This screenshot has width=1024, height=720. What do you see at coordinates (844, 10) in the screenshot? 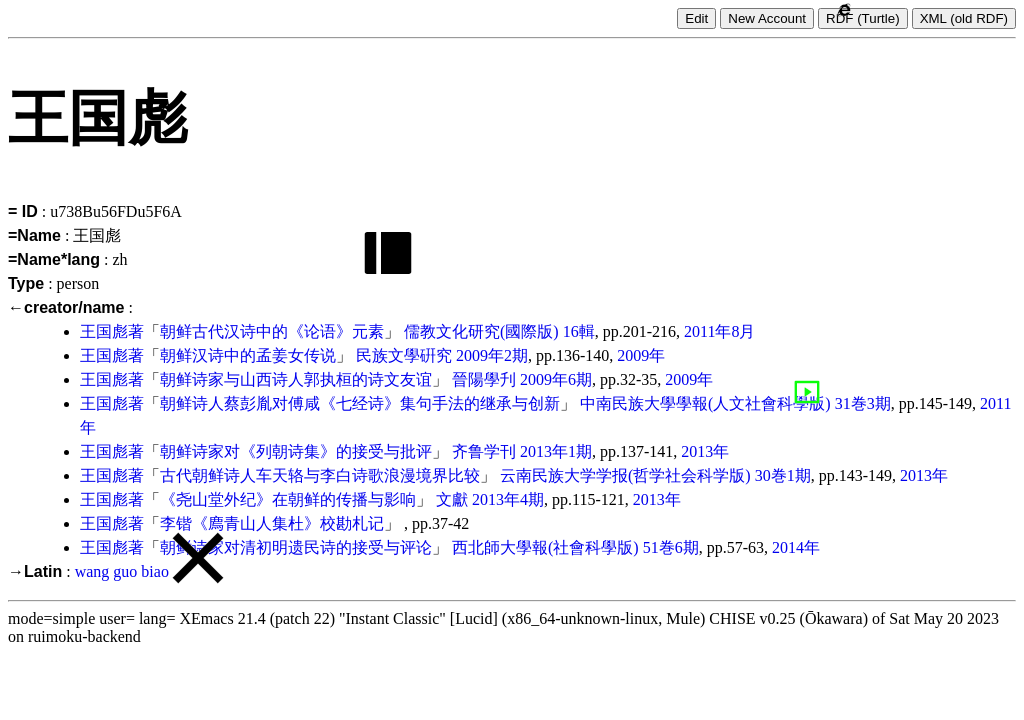
I see `open internet explorer browser` at bounding box center [844, 10].